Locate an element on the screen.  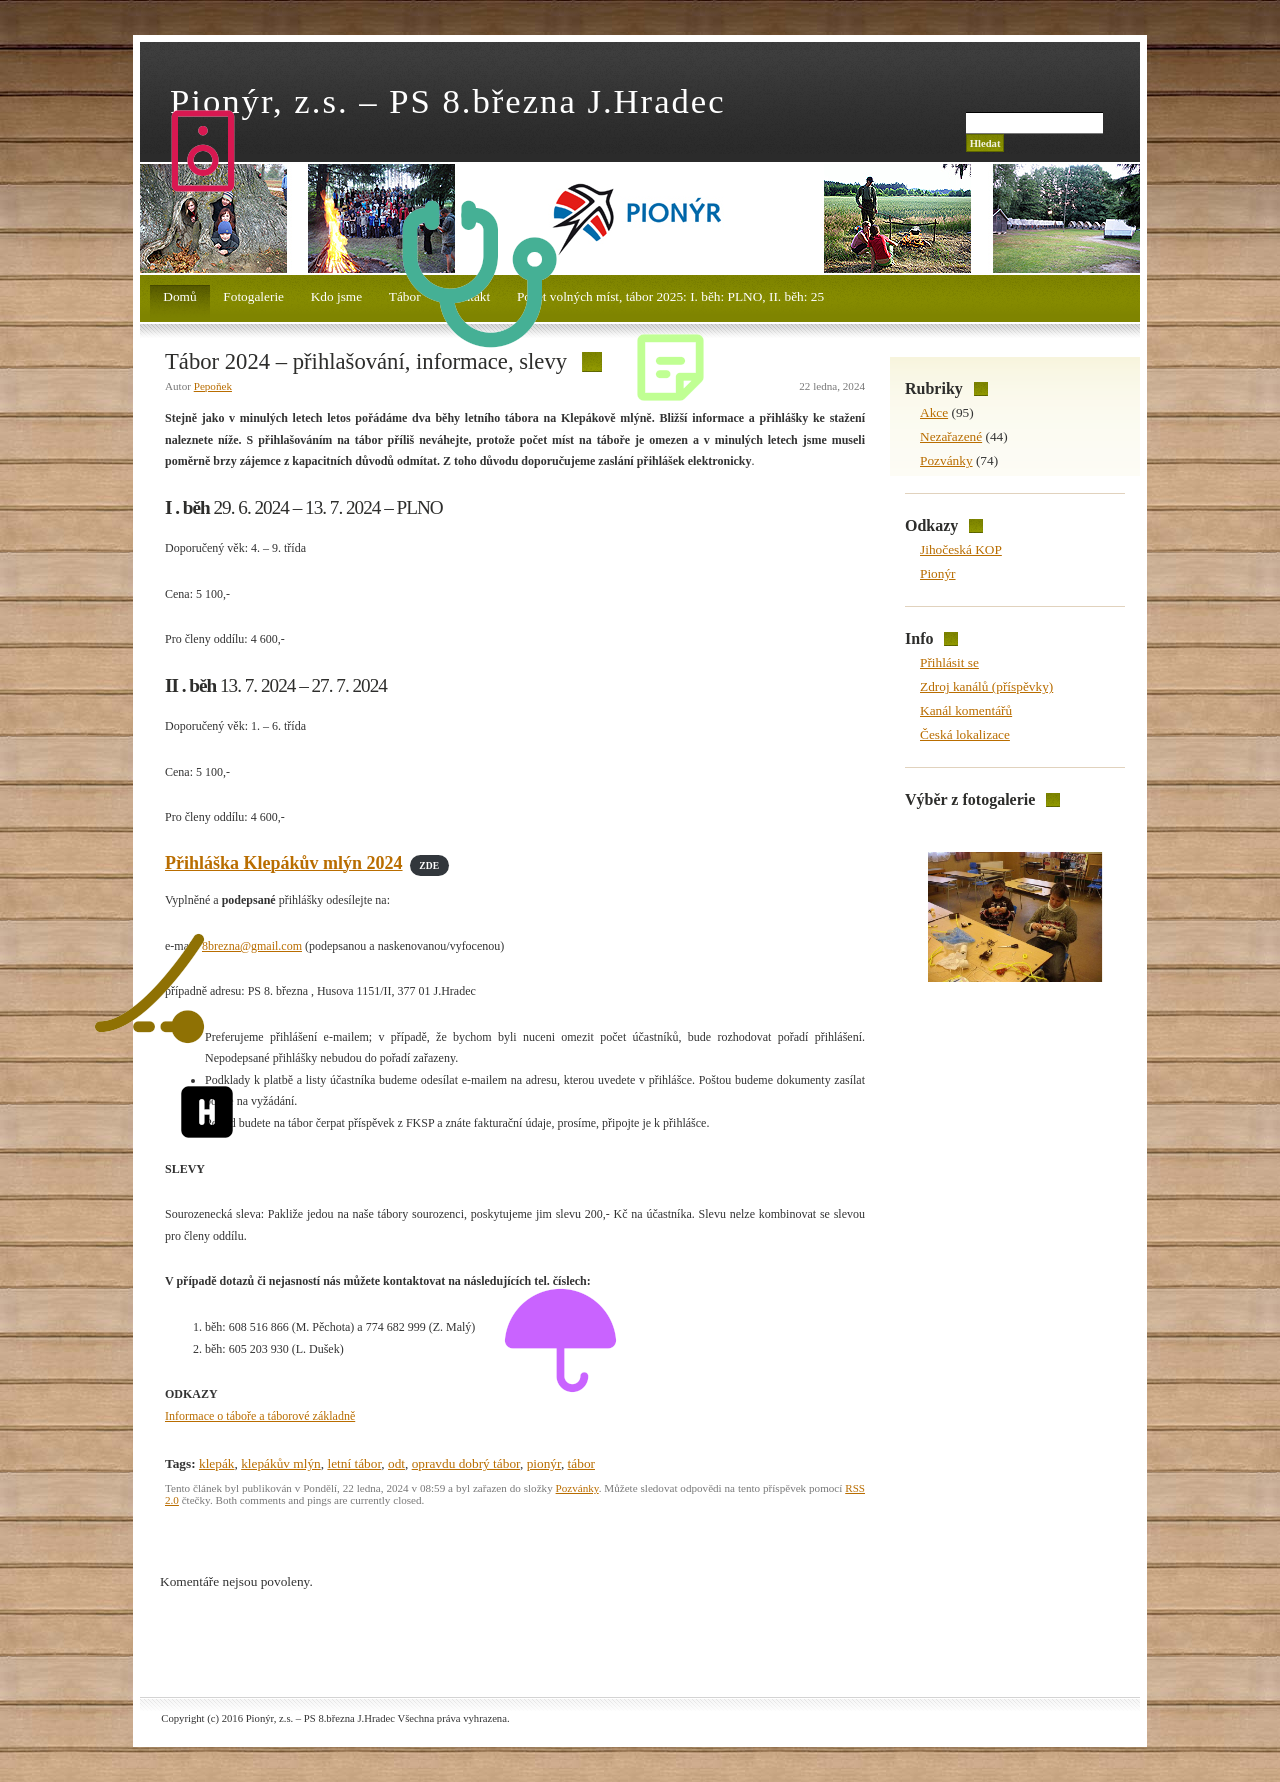
adjust speaker or audio output settings is located at coordinates (203, 151).